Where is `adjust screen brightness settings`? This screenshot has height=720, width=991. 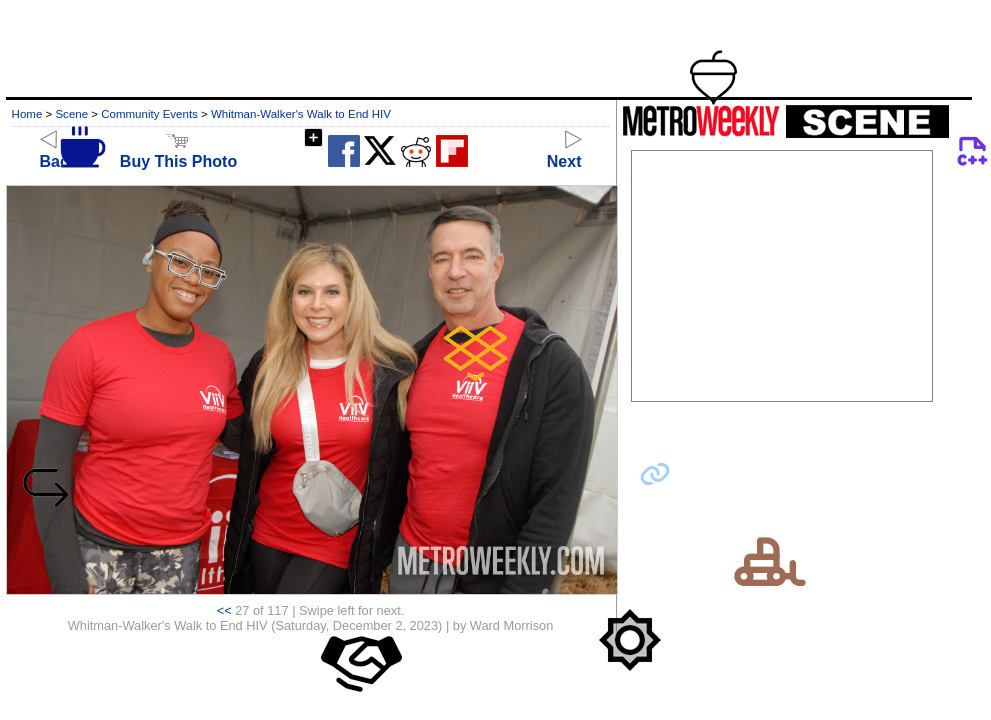 adjust screen brightness settings is located at coordinates (630, 640).